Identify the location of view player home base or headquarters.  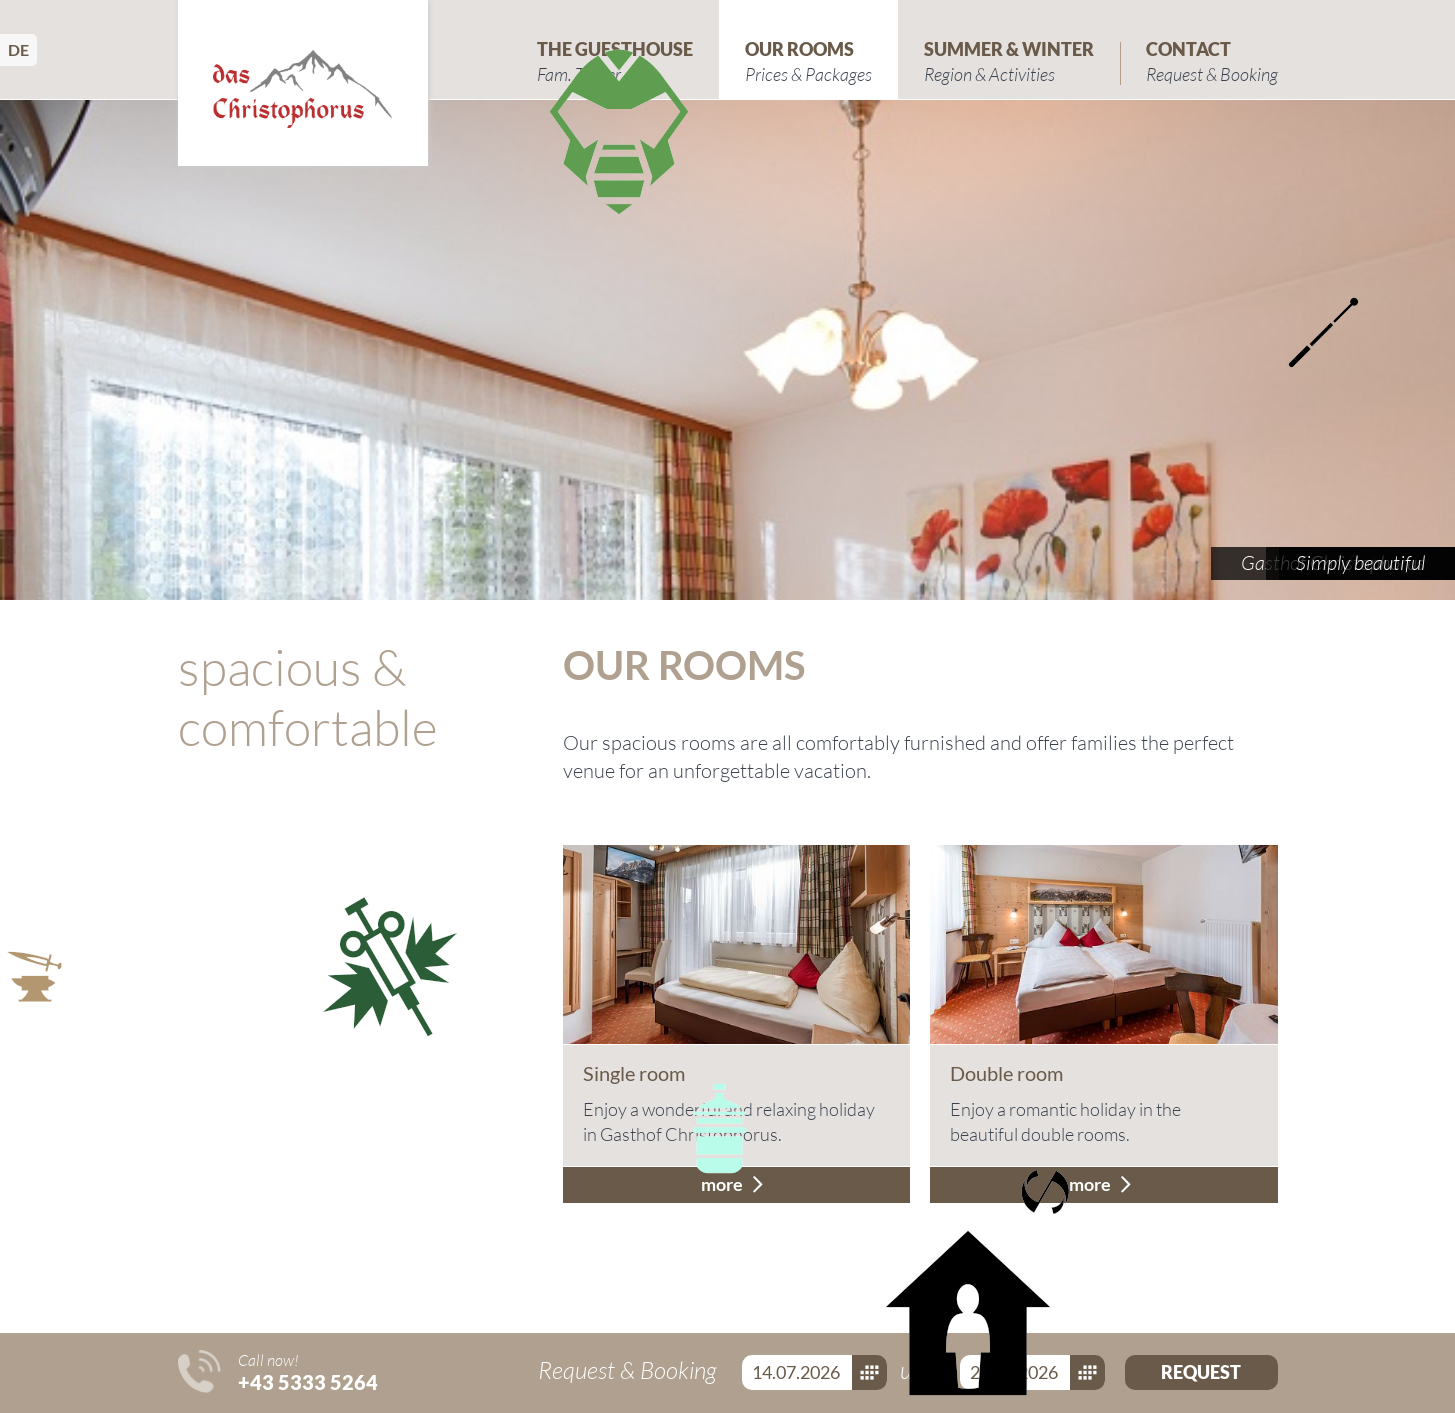
(968, 1313).